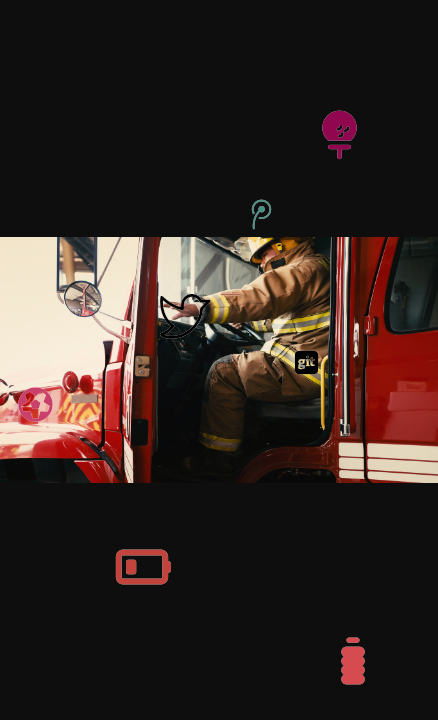  Describe the element at coordinates (353, 661) in the screenshot. I see `track your water intake` at that location.